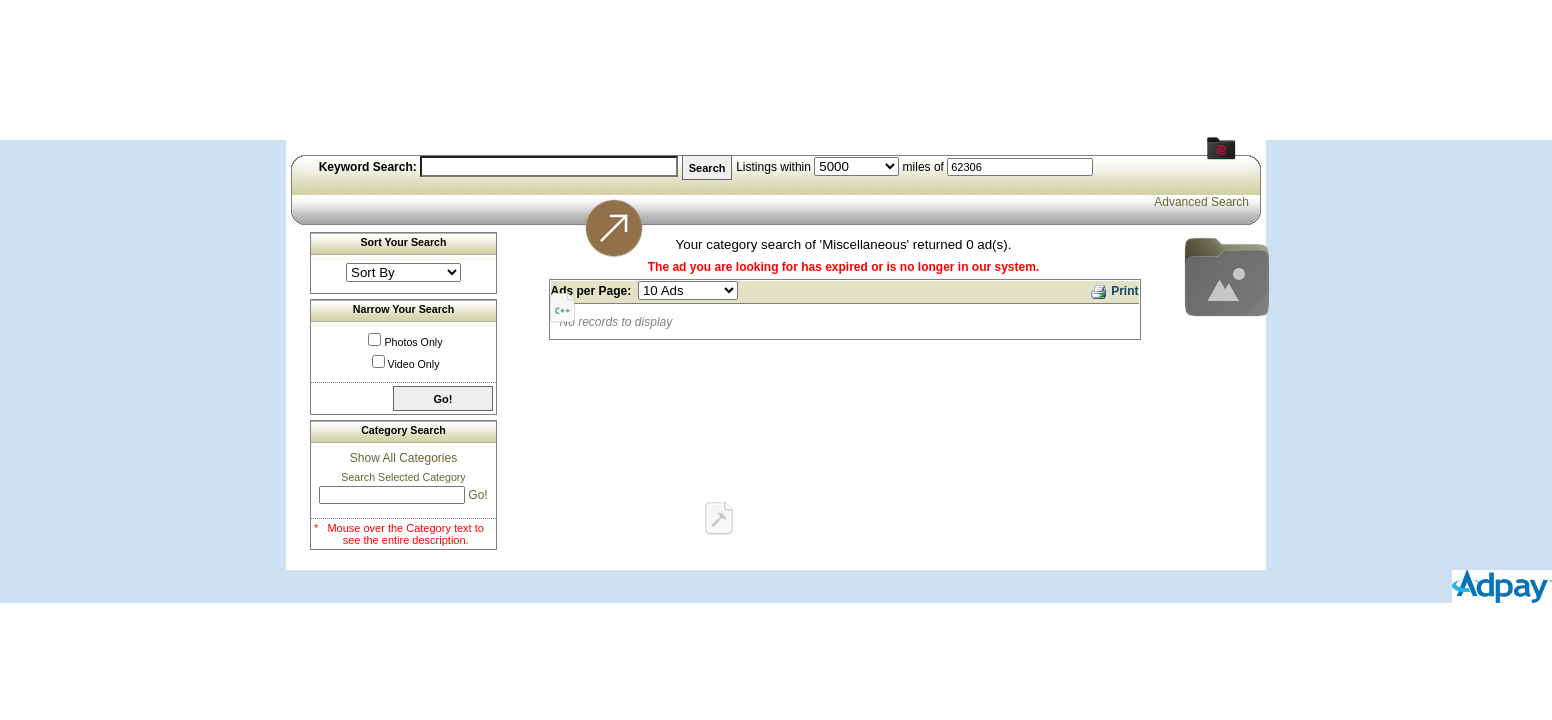  I want to click on open your pictures folder, so click(1227, 277).